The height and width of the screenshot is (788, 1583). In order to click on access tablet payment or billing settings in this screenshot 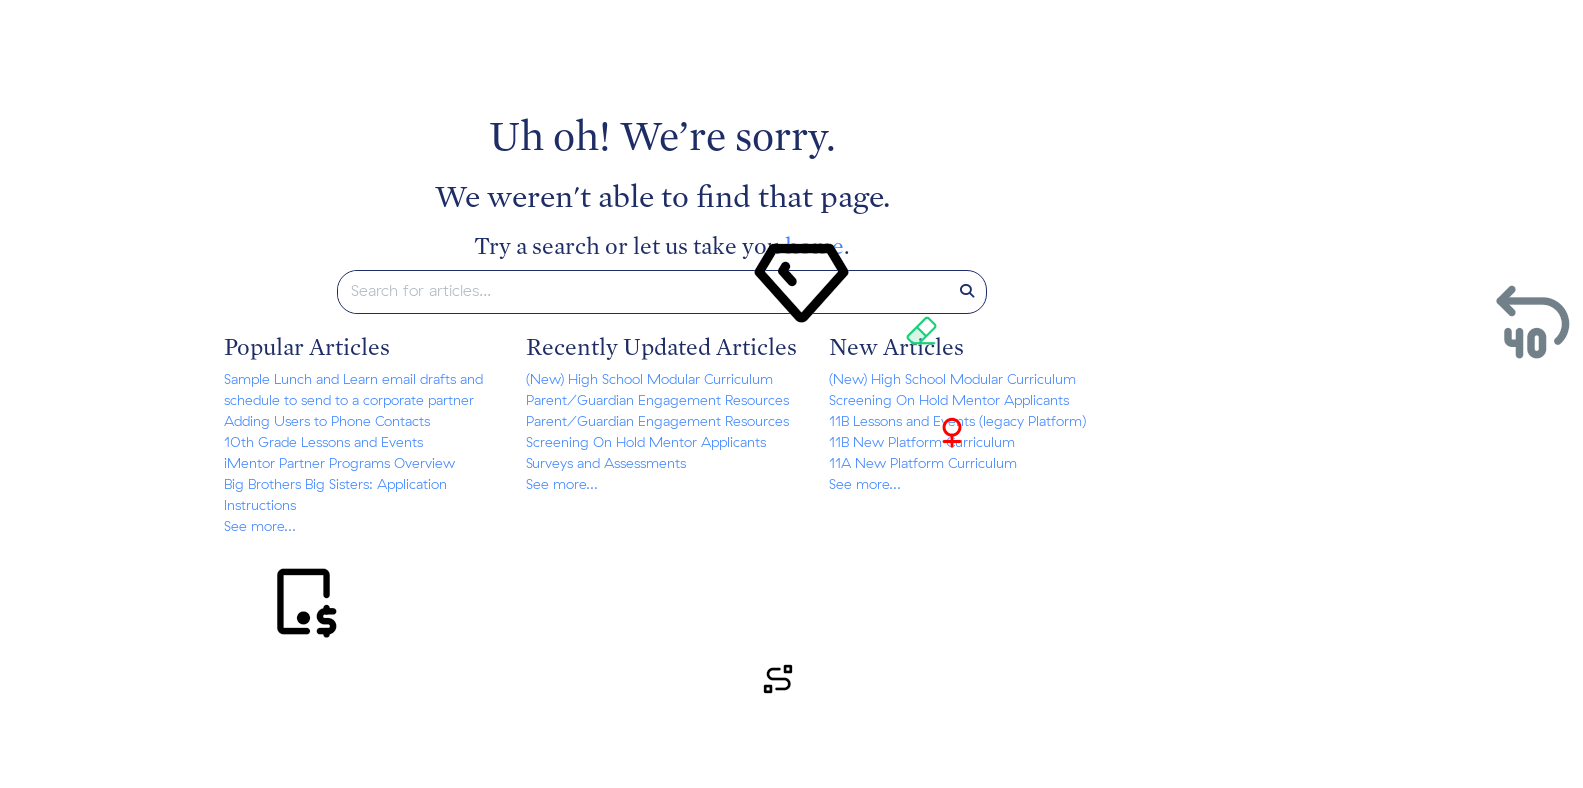, I will do `click(303, 601)`.